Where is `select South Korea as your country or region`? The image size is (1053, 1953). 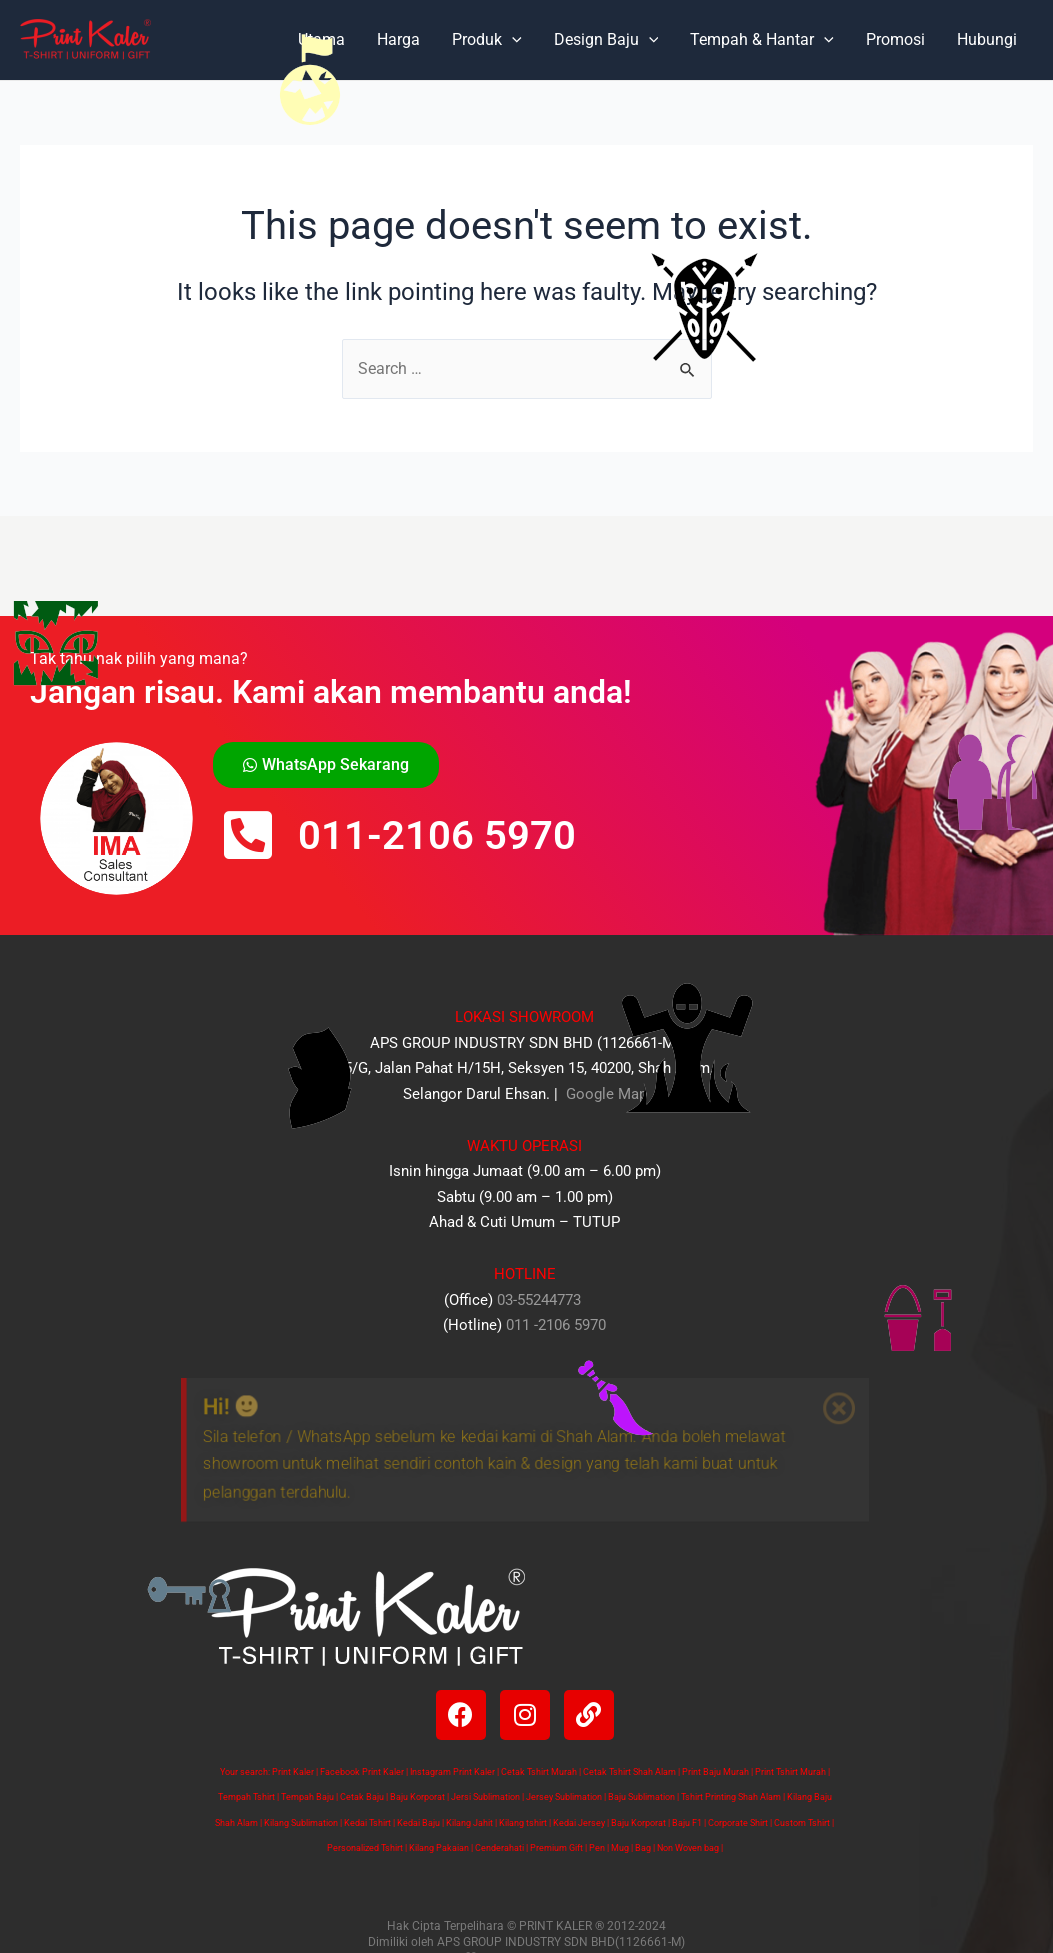 select South Korea as your country or region is located at coordinates (318, 1080).